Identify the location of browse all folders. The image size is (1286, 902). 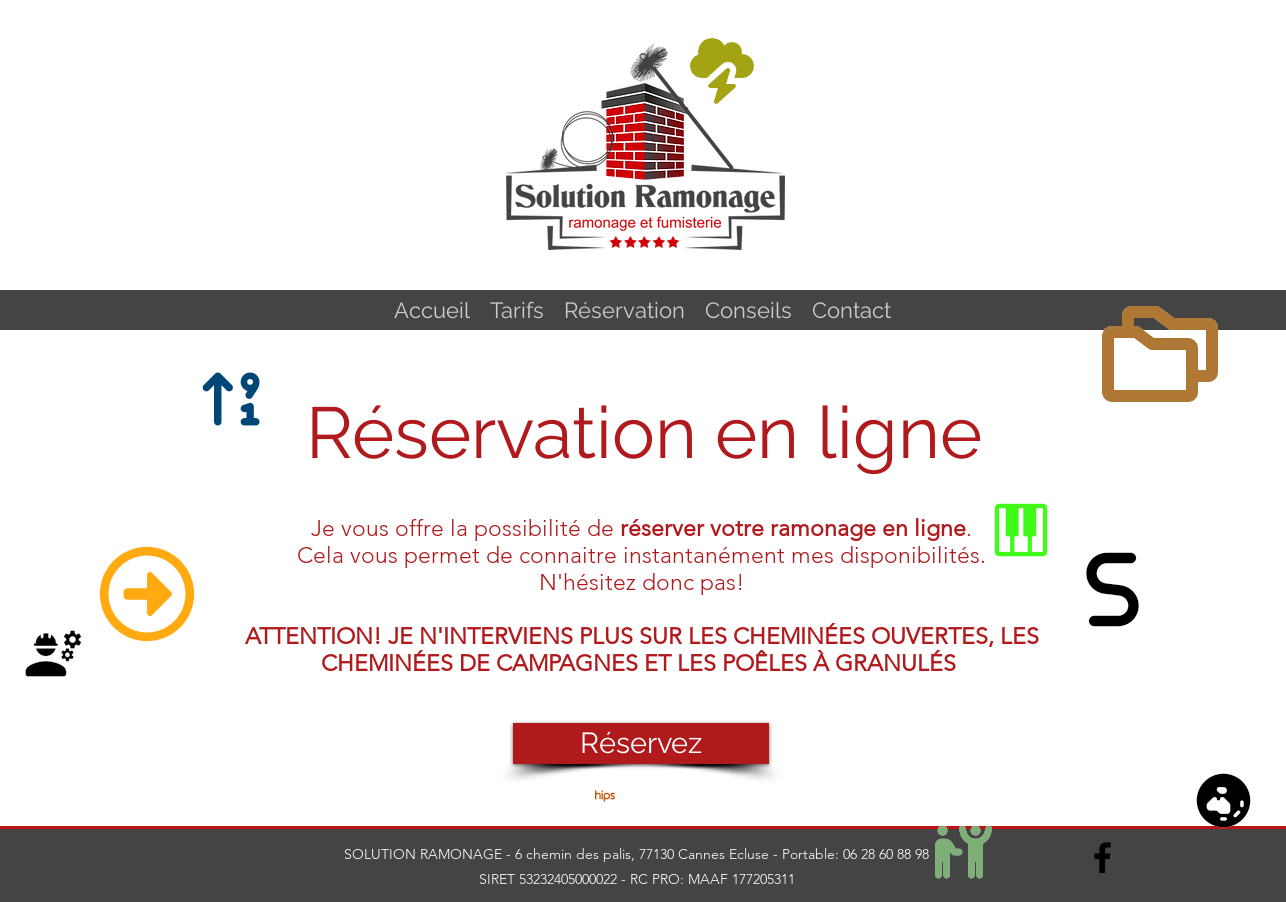
(1158, 354).